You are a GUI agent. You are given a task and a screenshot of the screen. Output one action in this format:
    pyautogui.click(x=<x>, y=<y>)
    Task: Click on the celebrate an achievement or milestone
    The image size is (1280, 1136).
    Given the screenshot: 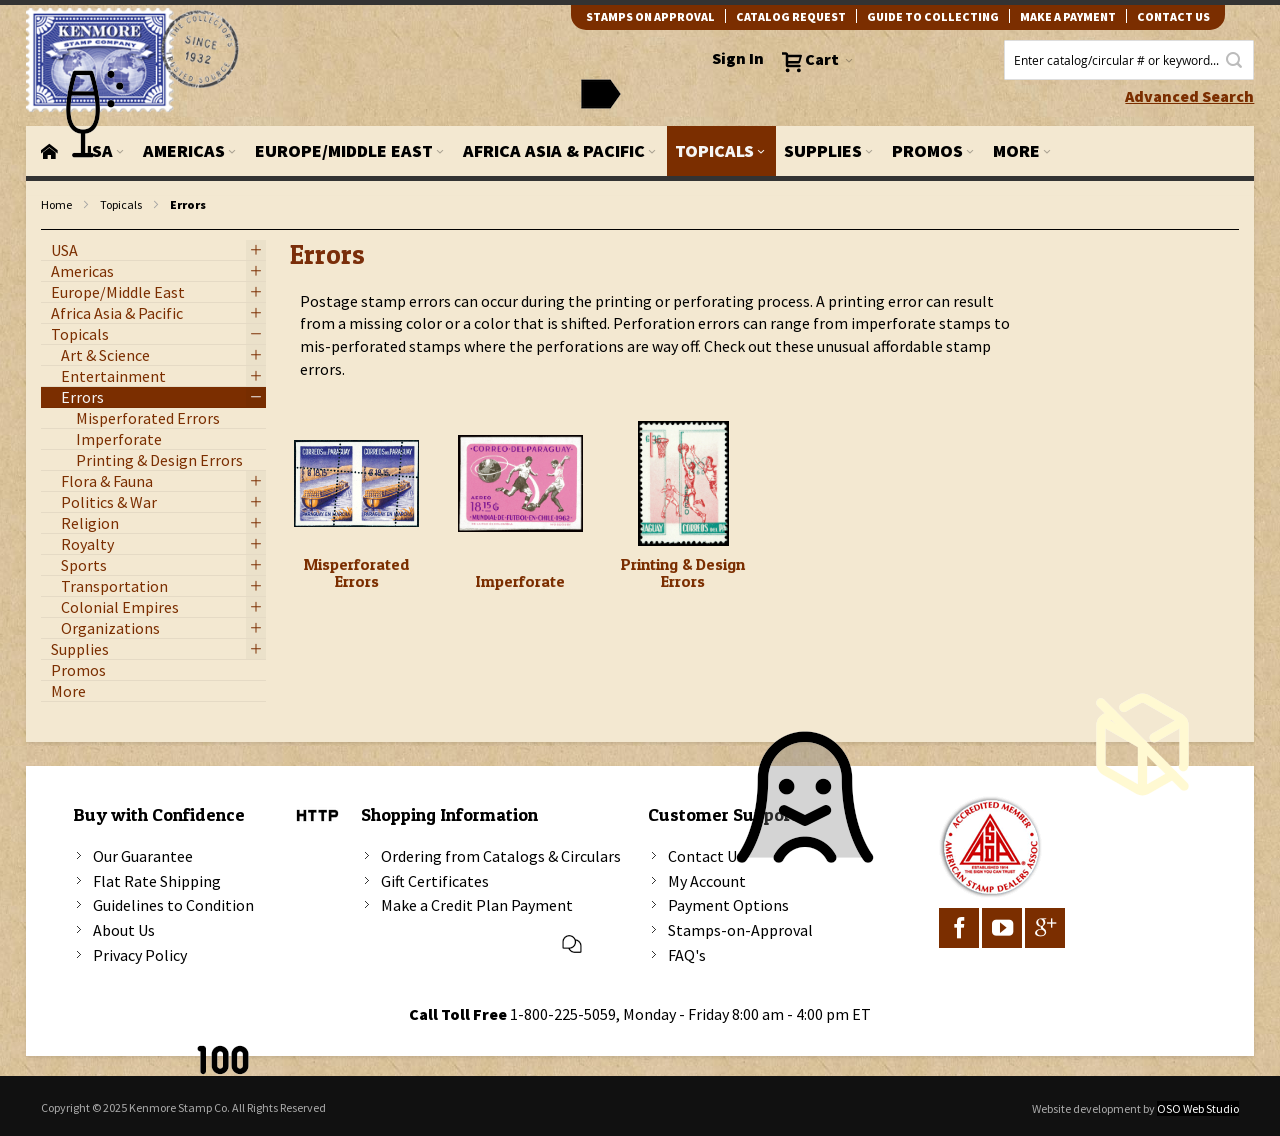 What is the action you would take?
    pyautogui.click(x=86, y=114)
    